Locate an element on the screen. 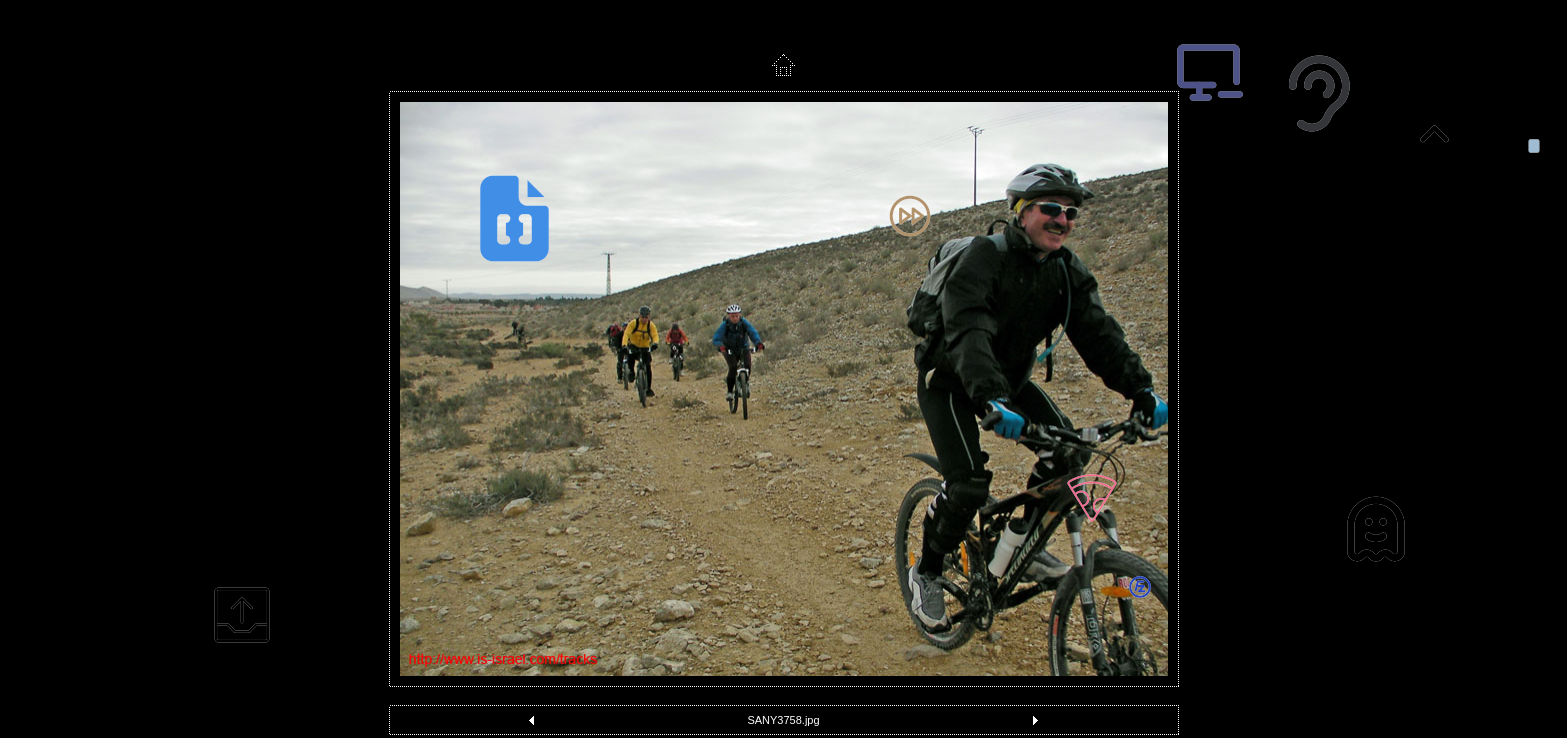  skip forward in media playback is located at coordinates (910, 216).